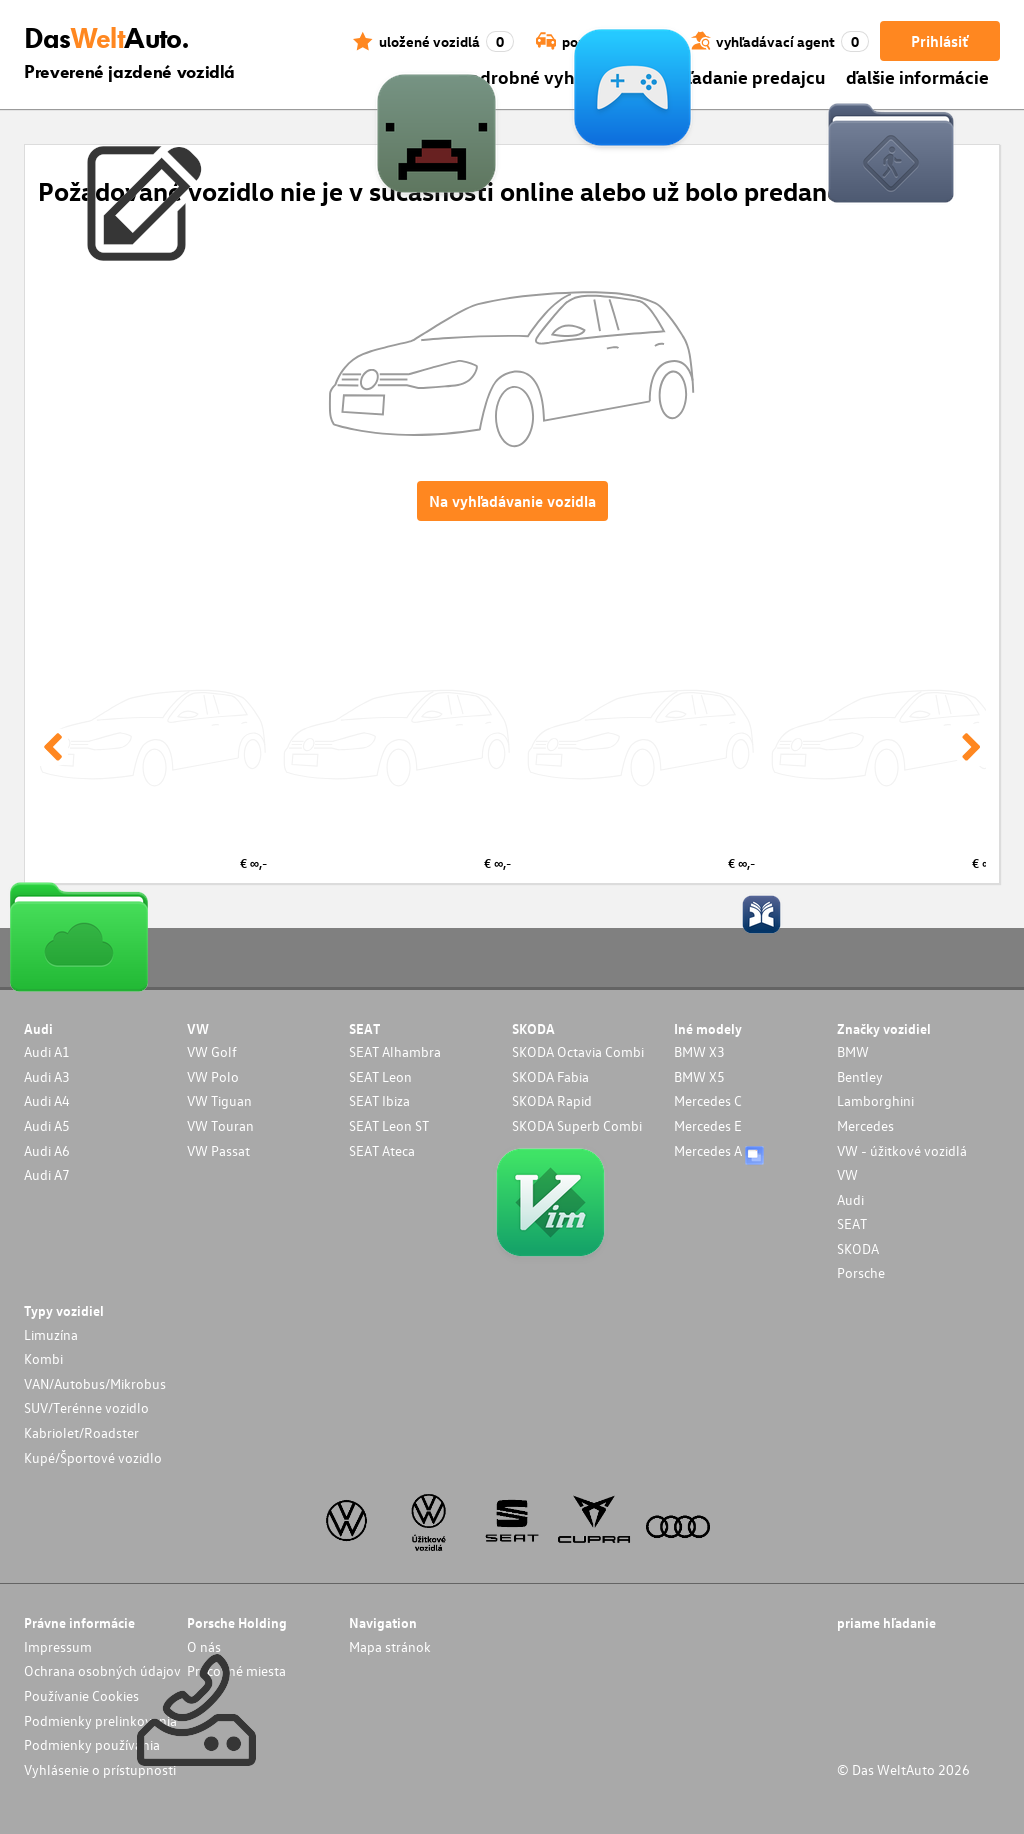 The height and width of the screenshot is (1834, 1024). I want to click on launch unturned game, so click(436, 133).